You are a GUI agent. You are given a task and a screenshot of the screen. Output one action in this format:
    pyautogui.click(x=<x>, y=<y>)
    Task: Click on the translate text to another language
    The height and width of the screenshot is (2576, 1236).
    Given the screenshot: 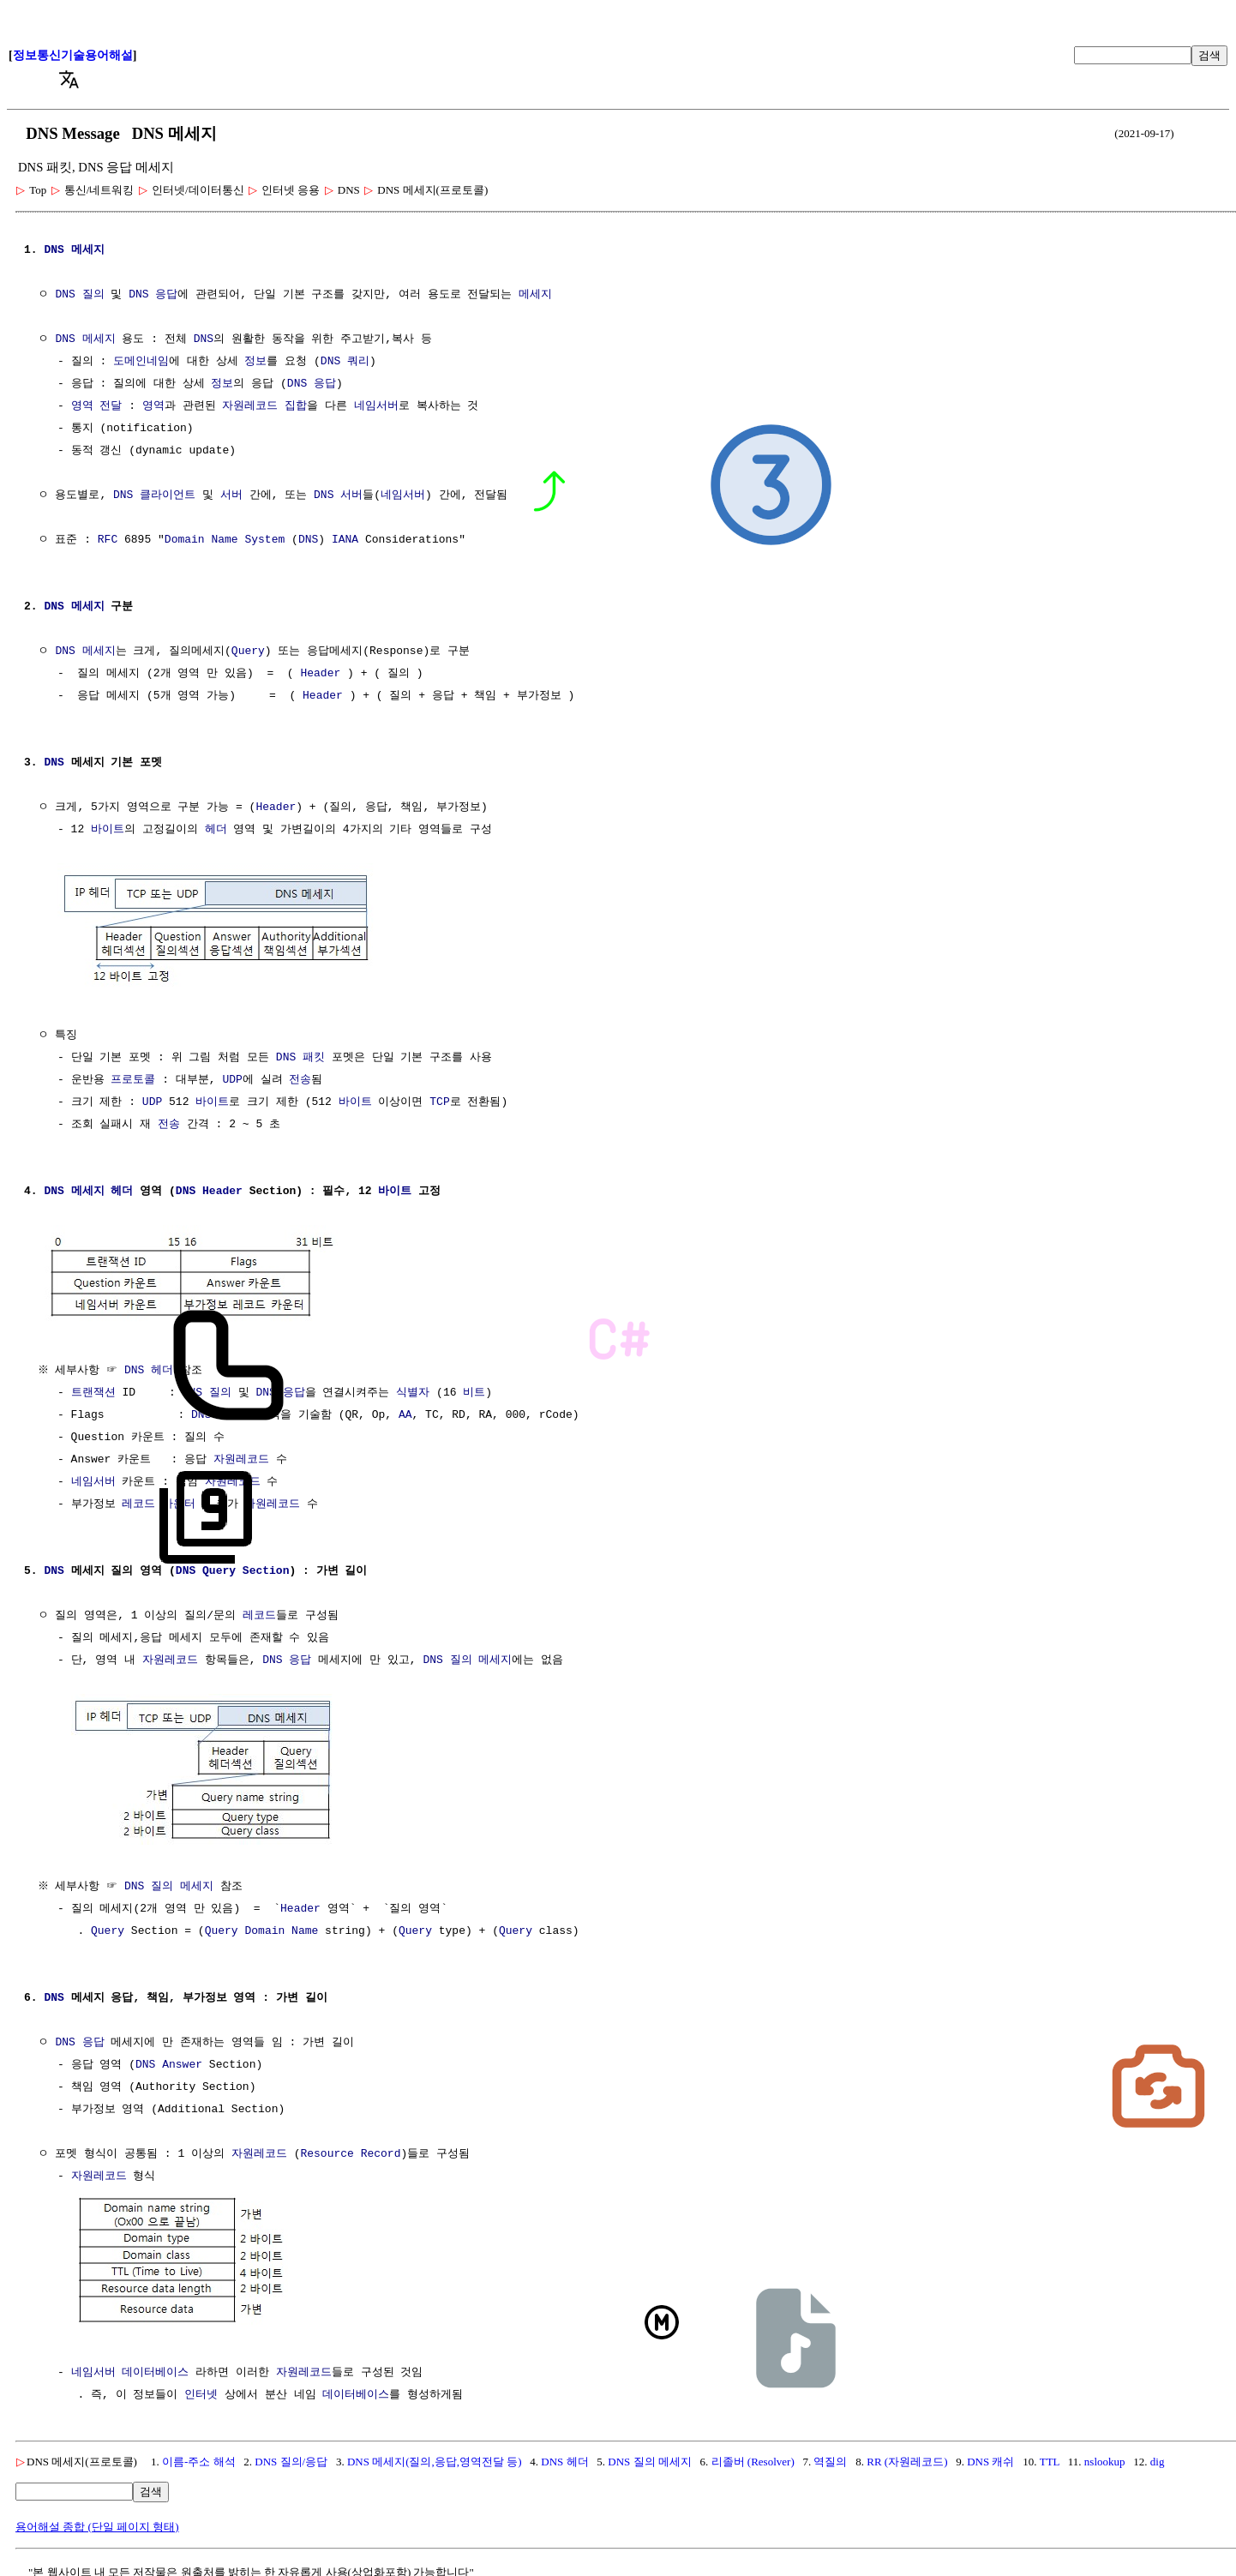 What is the action you would take?
    pyautogui.click(x=69, y=79)
    